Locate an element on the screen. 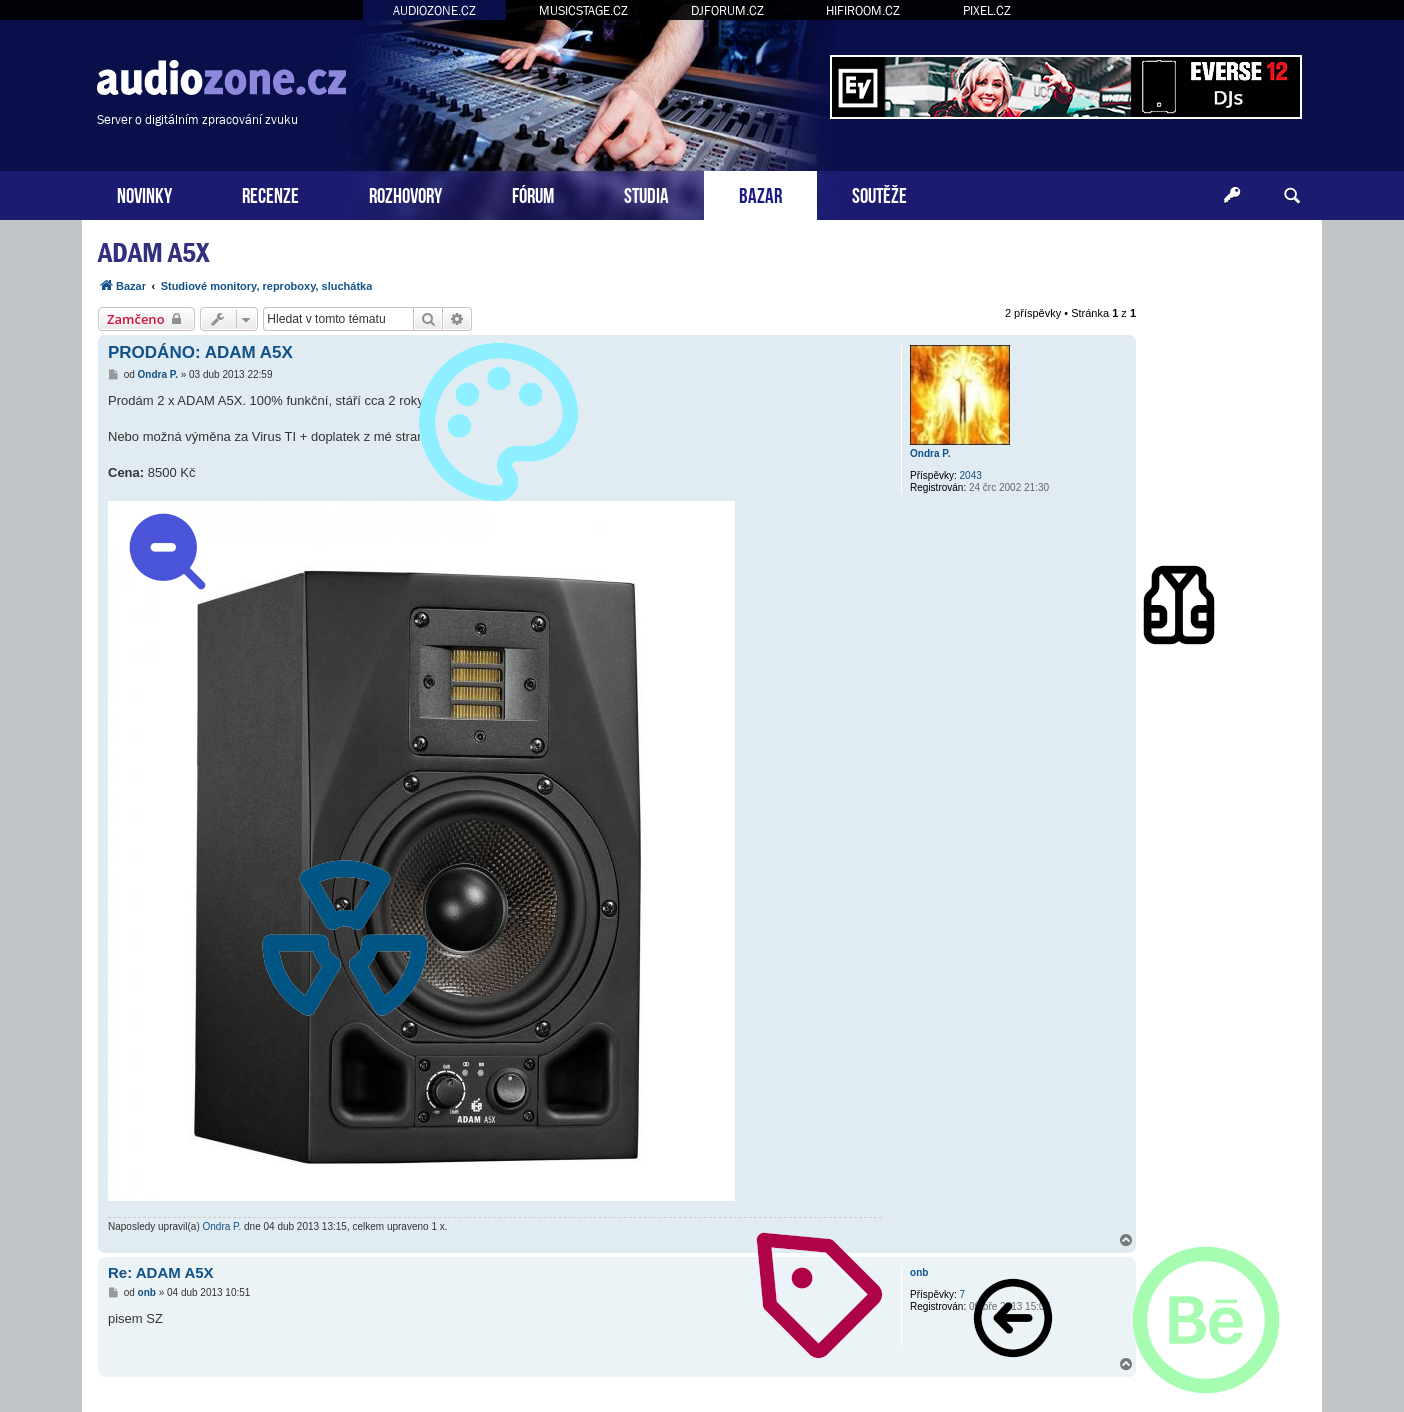 Image resolution: width=1404 pixels, height=1412 pixels. view outerwear or jacket options is located at coordinates (1179, 605).